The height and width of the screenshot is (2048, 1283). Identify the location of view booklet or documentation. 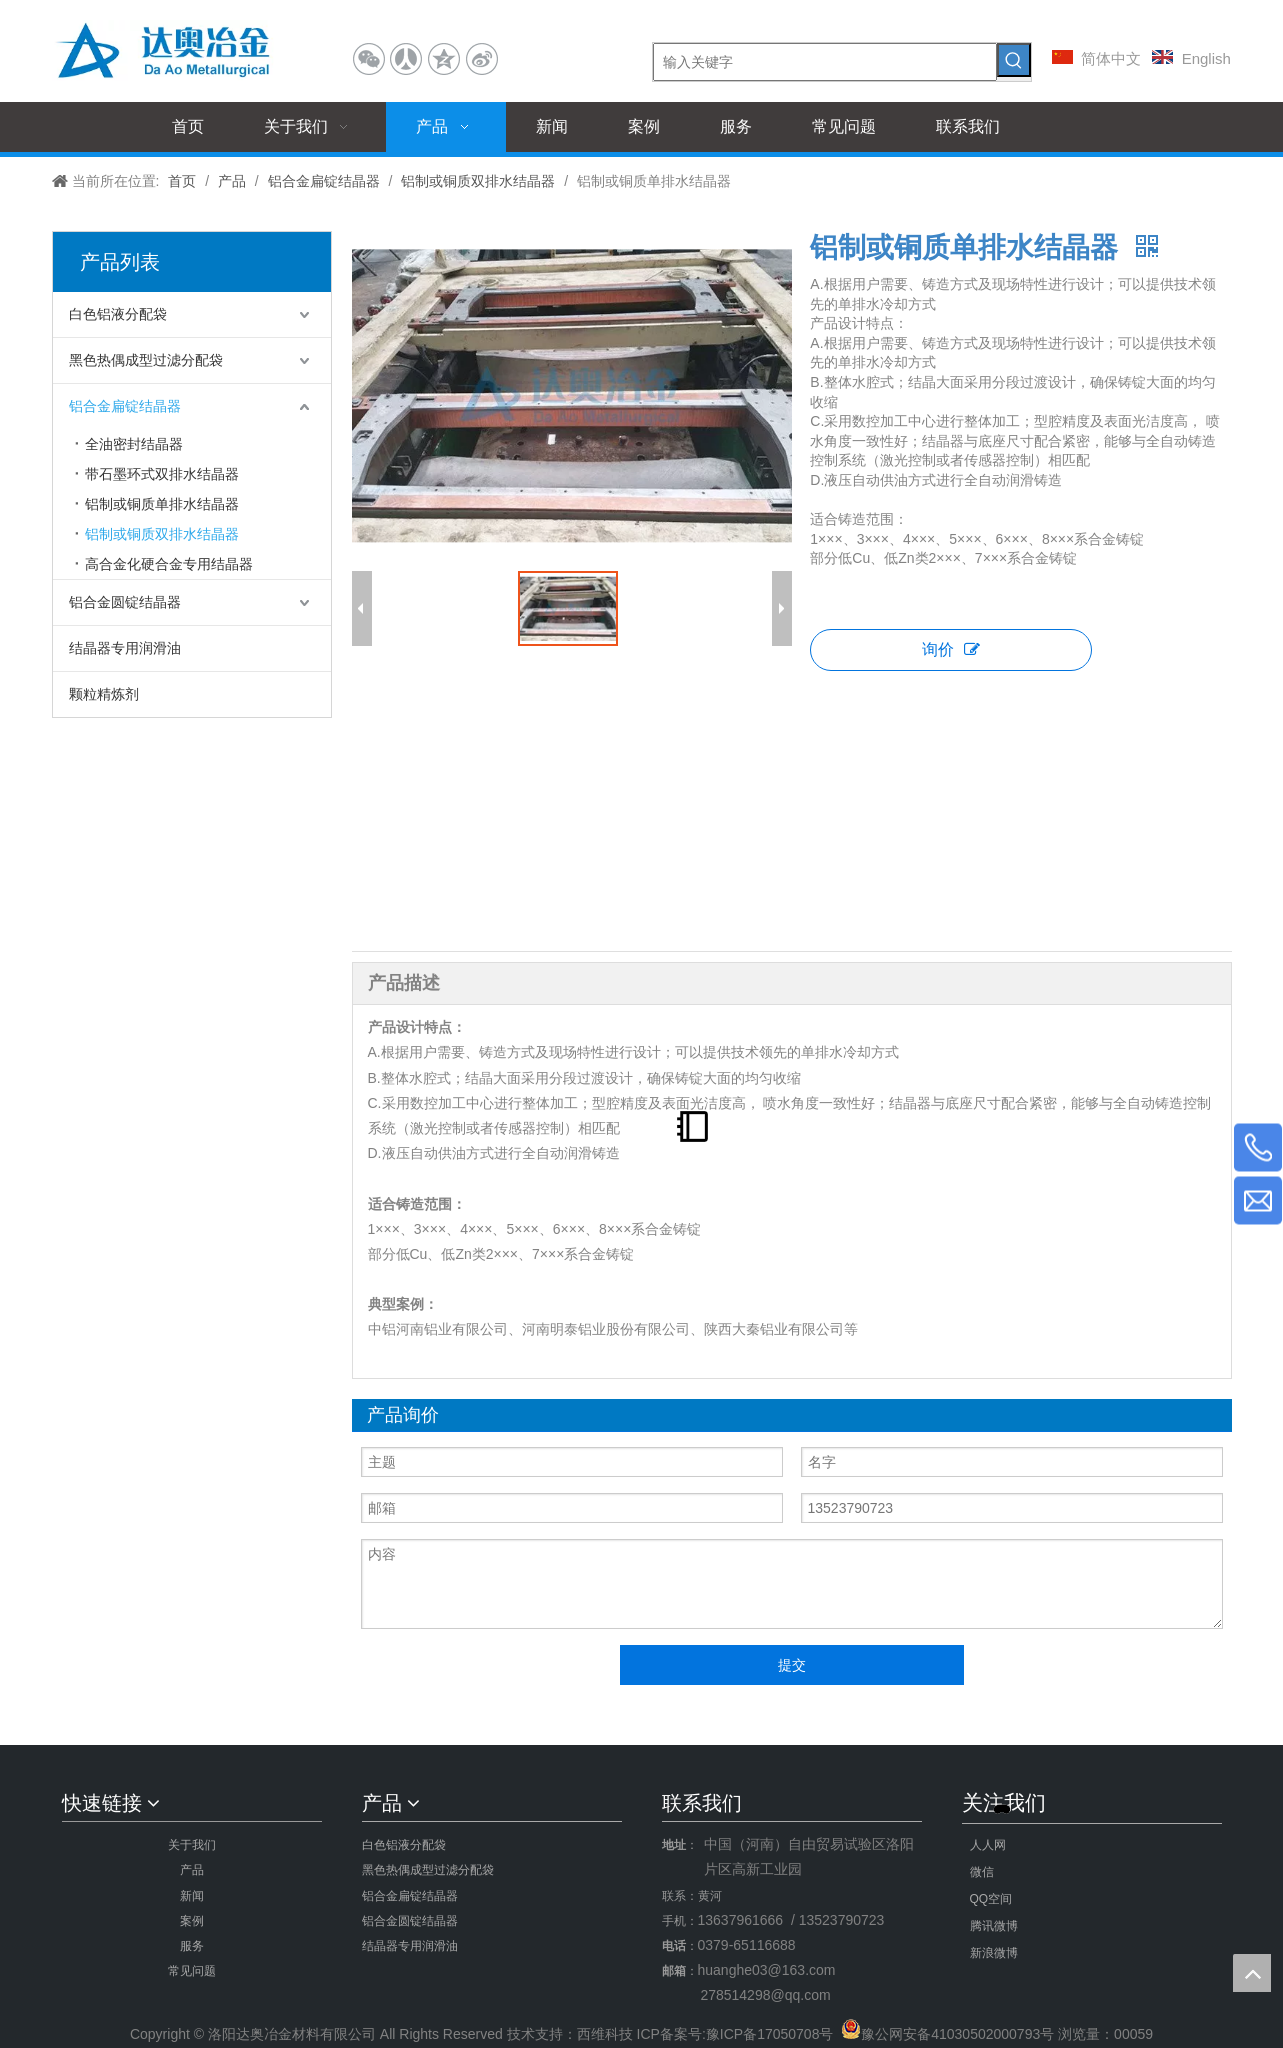
(692, 1126).